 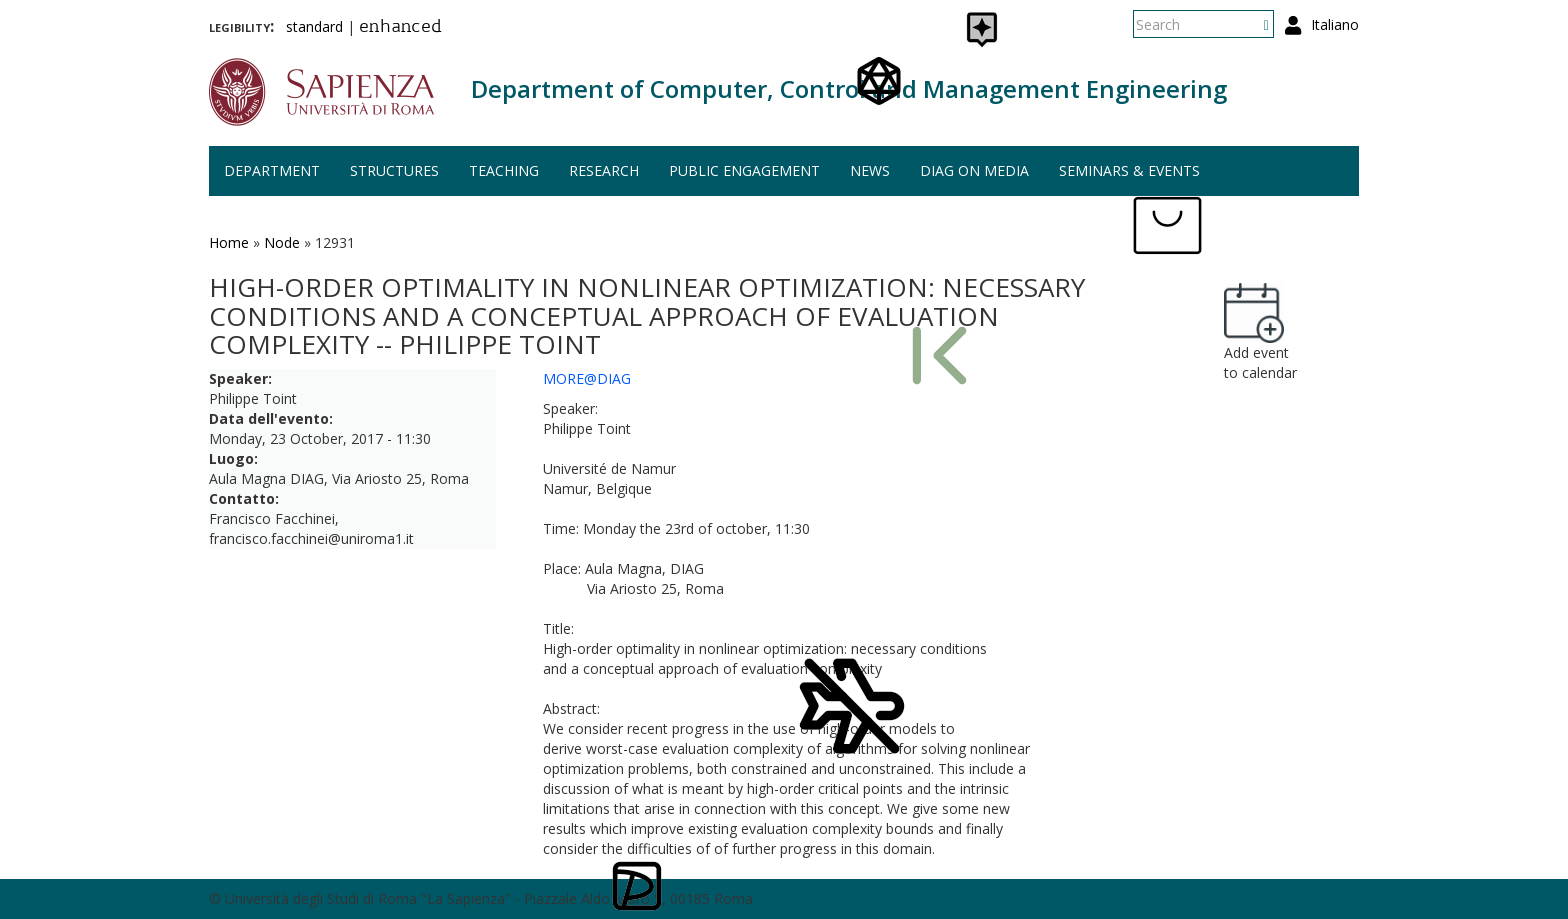 I want to click on disable airplane mode, so click(x=852, y=706).